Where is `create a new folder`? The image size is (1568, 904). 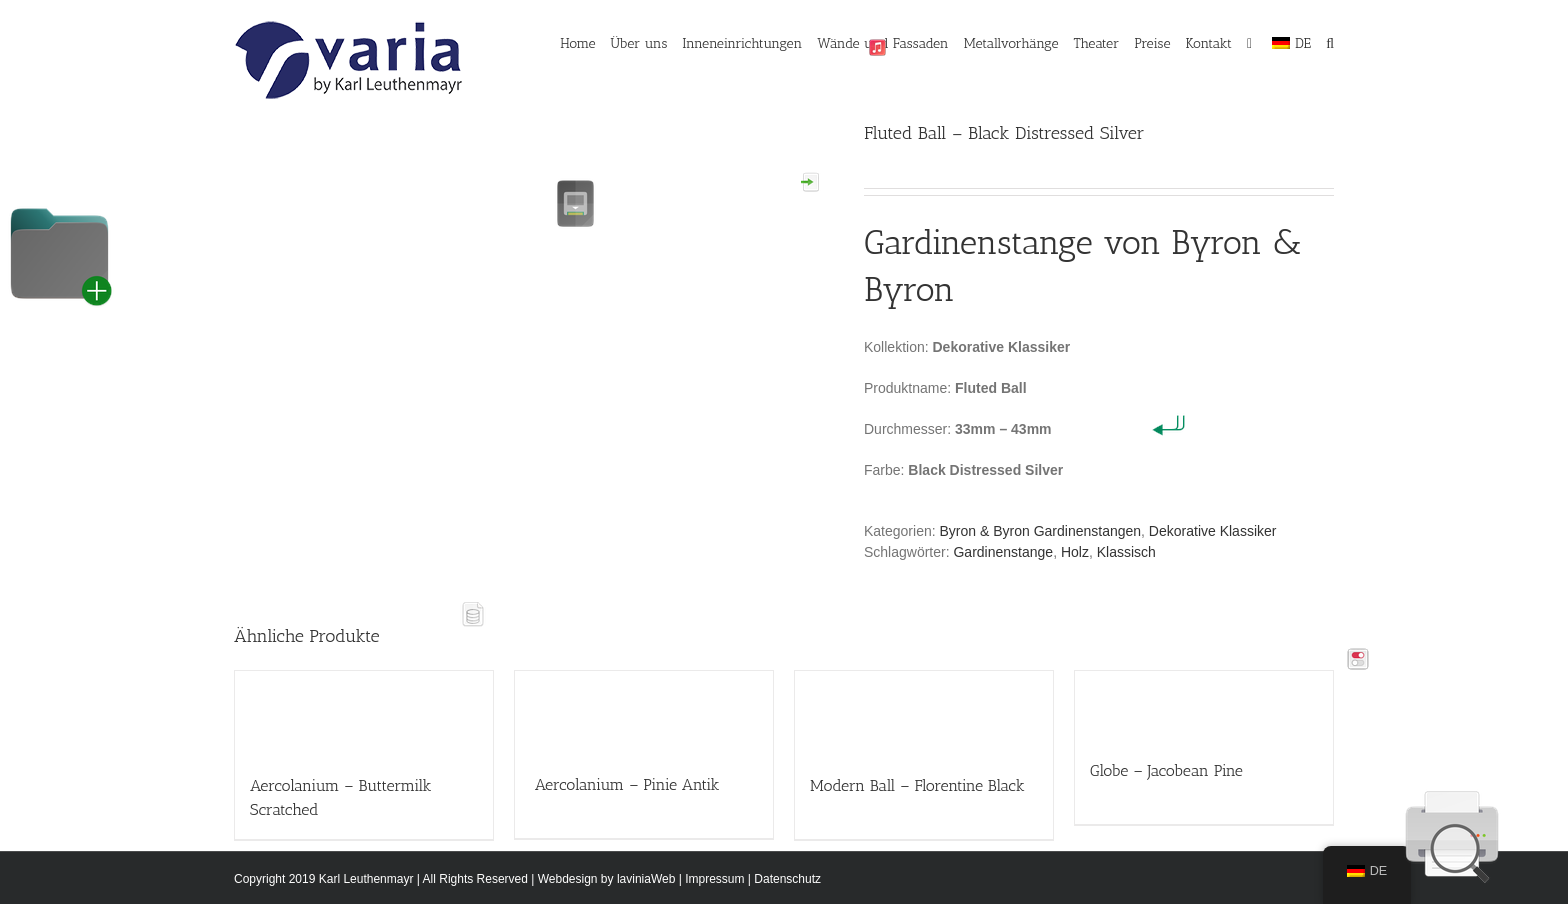 create a new folder is located at coordinates (59, 253).